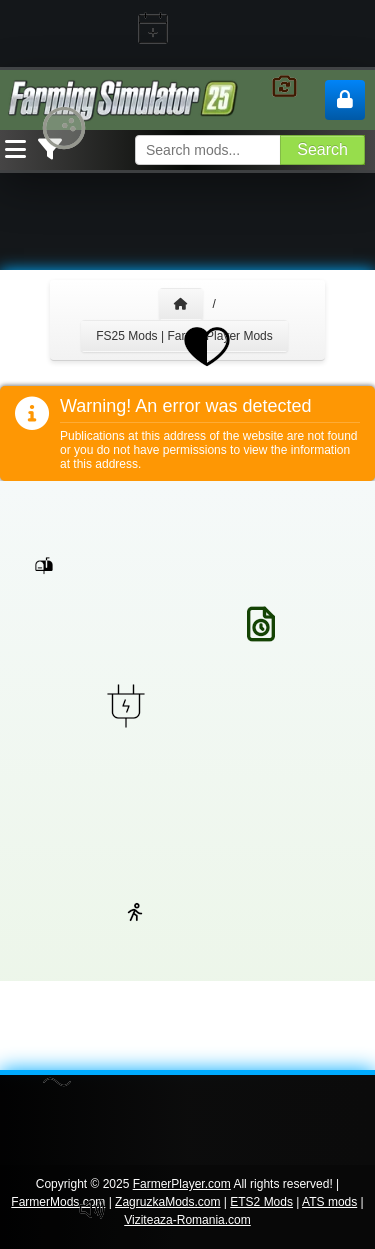 This screenshot has width=375, height=1249. Describe the element at coordinates (64, 128) in the screenshot. I see `access bowling or sports games` at that location.